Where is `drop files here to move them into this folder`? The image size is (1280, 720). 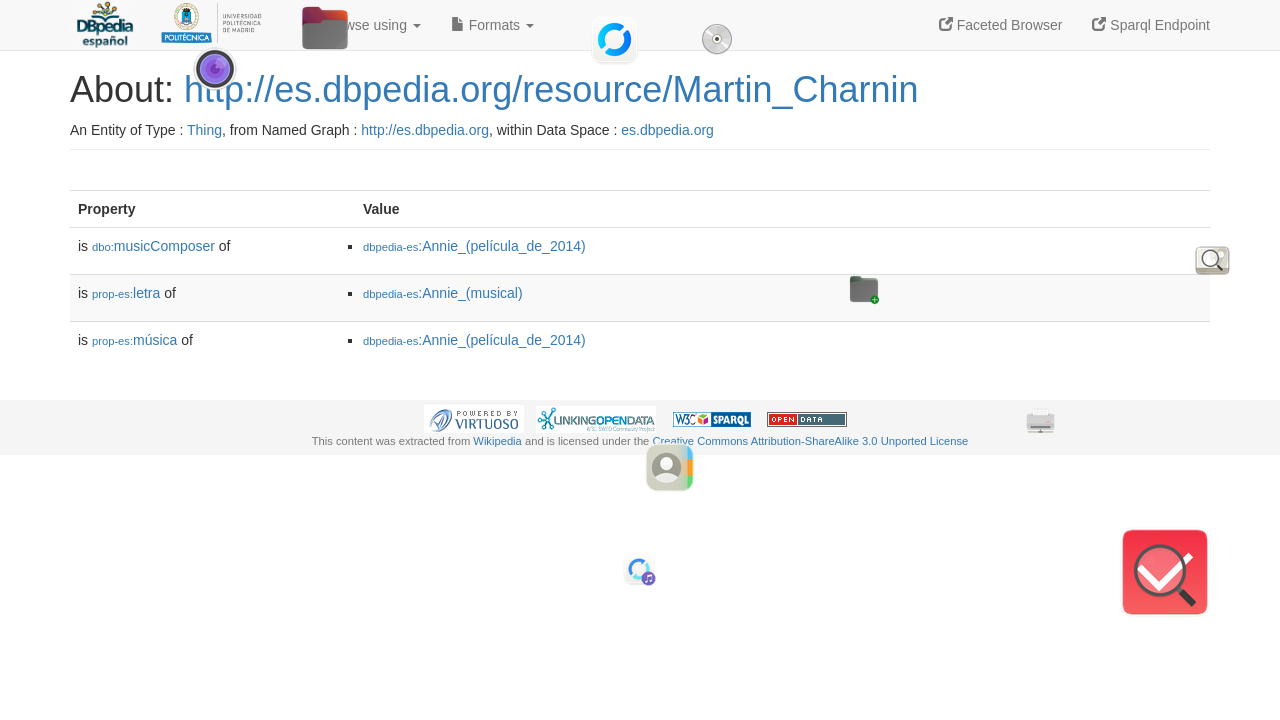 drop files here to move them into this folder is located at coordinates (325, 28).